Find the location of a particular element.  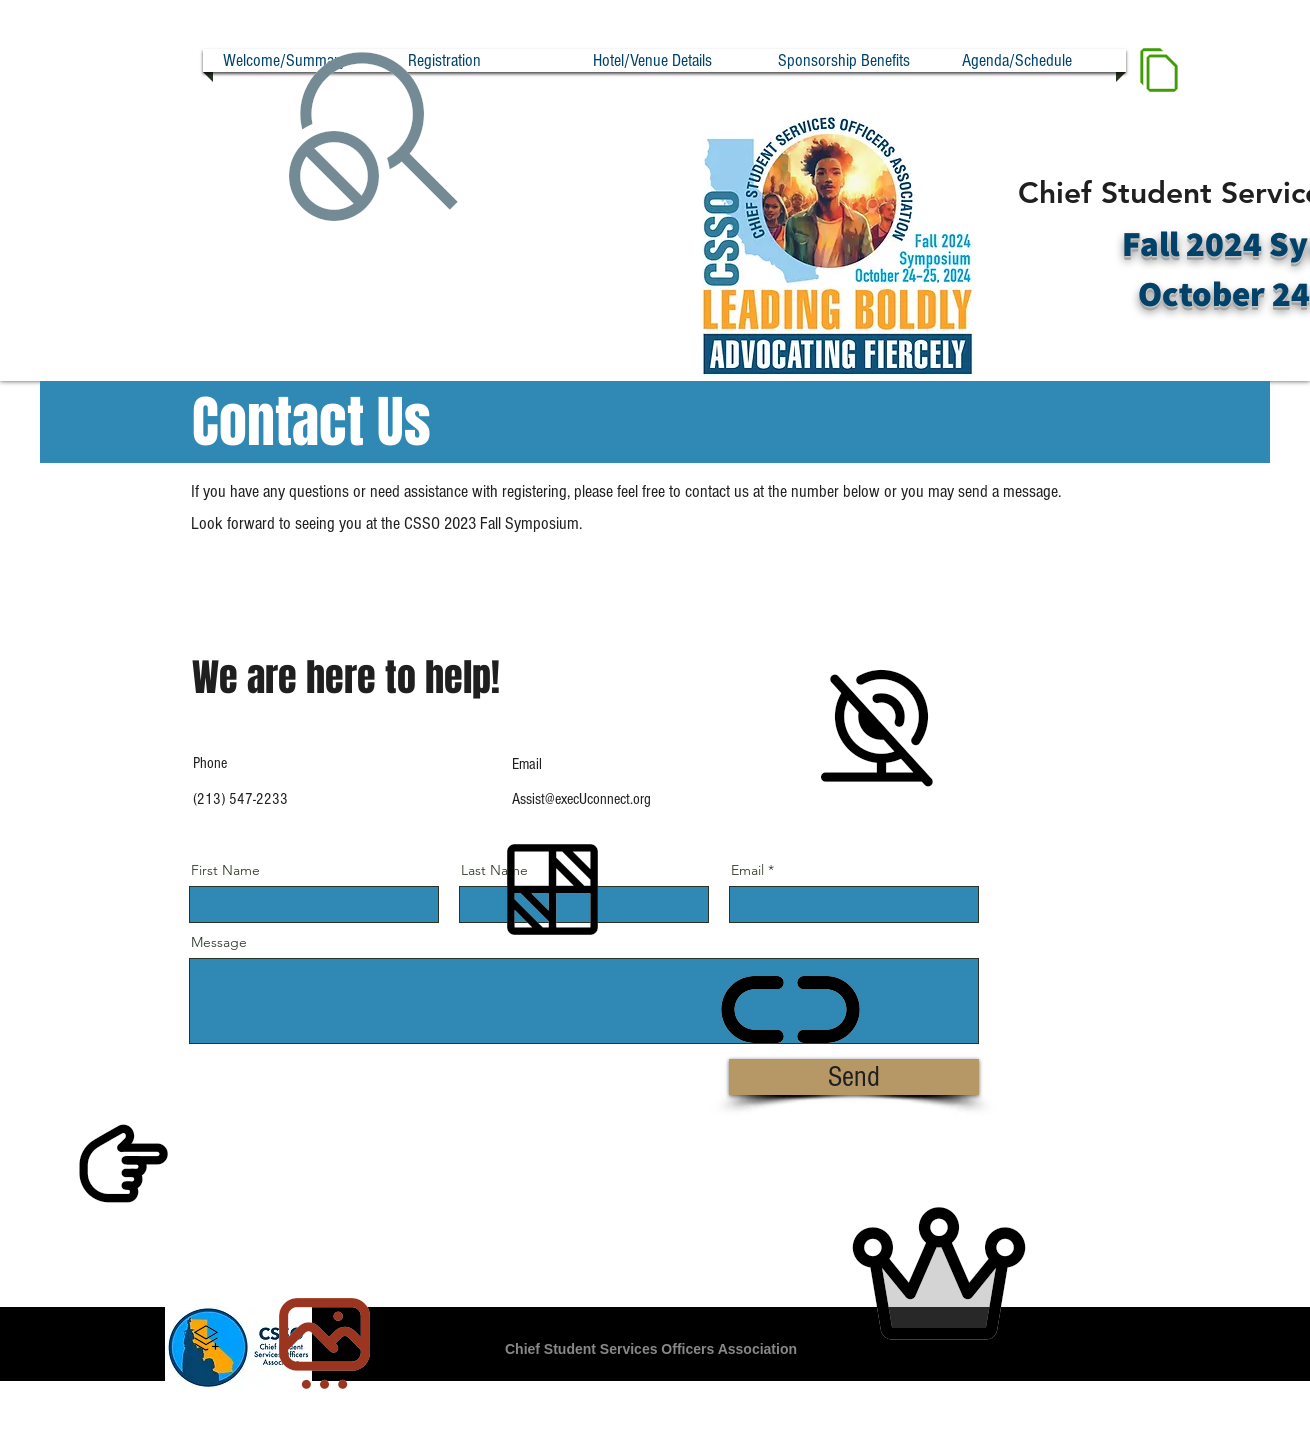

indicates transparency or no background in image editing is located at coordinates (552, 889).